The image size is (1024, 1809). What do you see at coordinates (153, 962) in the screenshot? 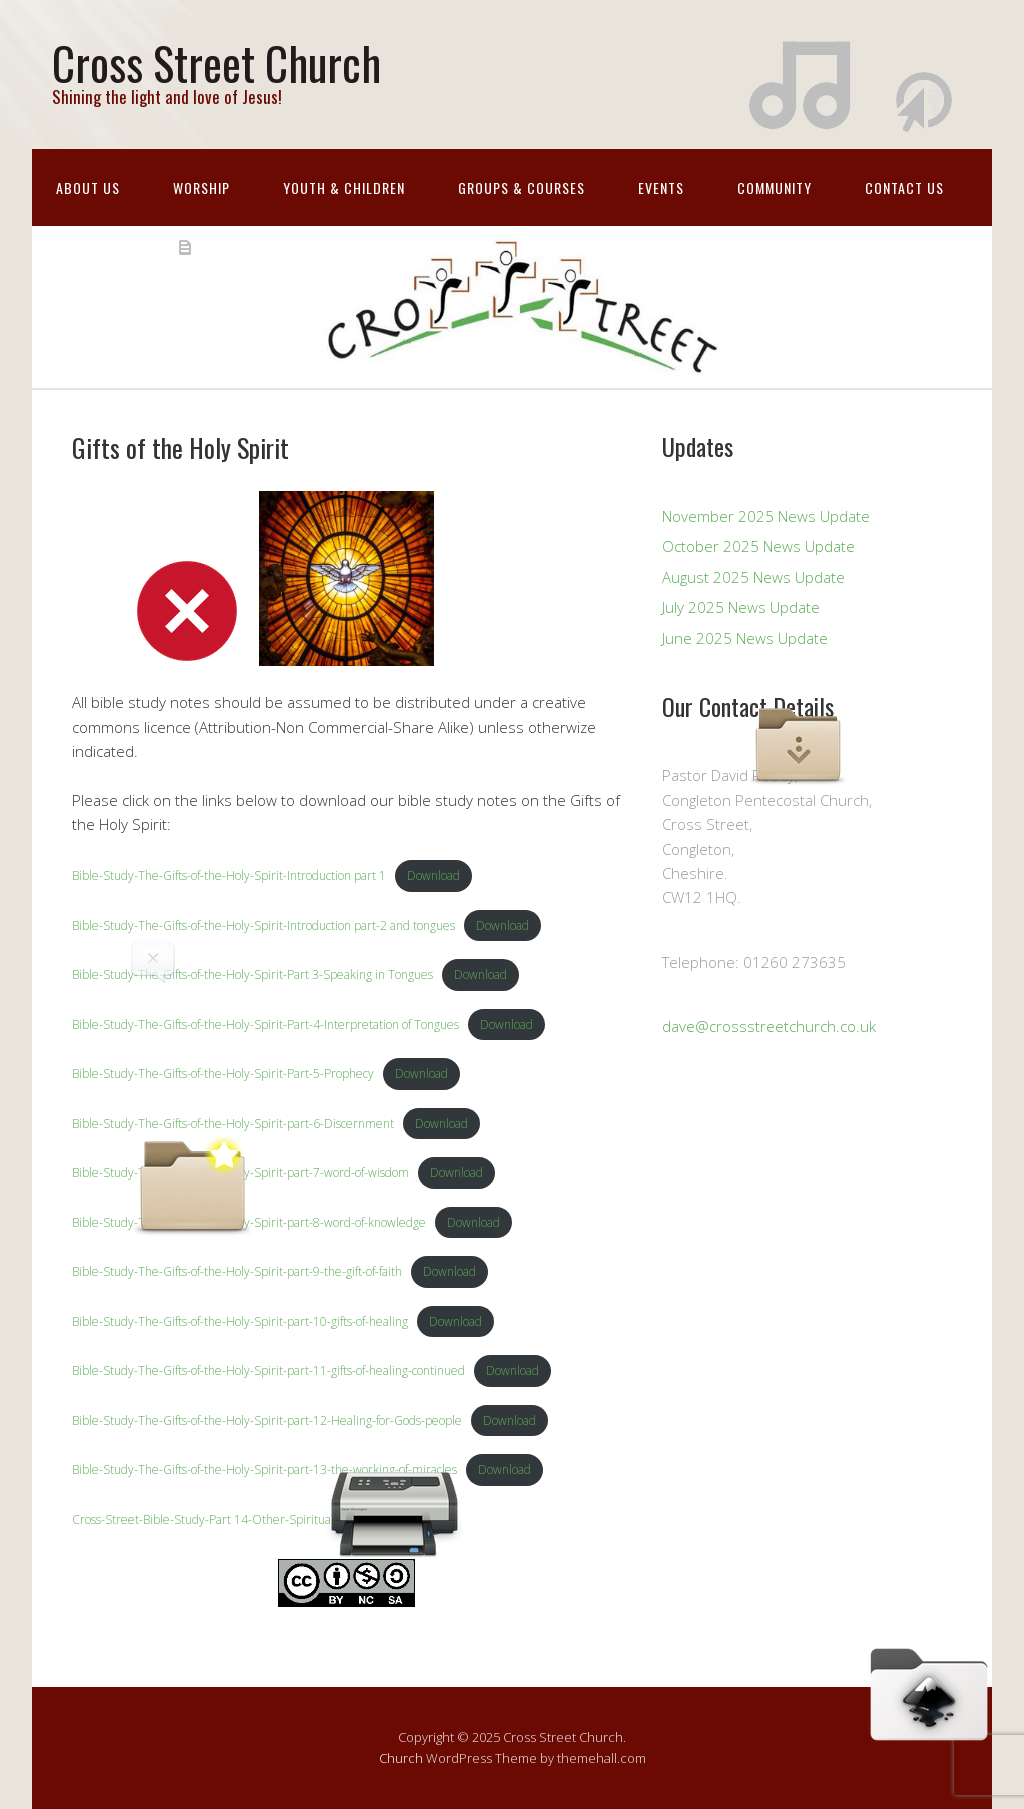
I see `indicates a user is offline or unavailable` at bounding box center [153, 962].